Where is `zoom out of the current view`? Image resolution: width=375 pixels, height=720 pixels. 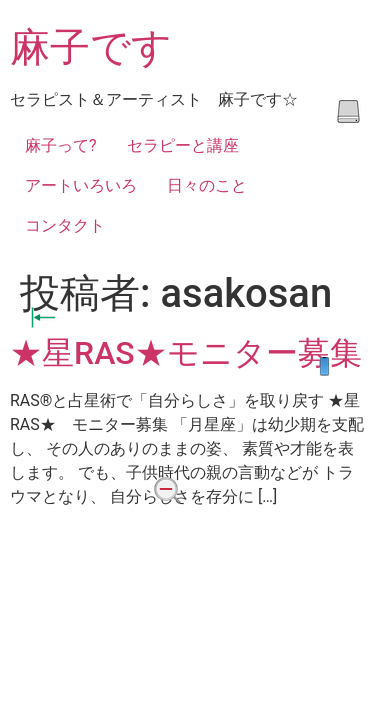 zoom out of the current view is located at coordinates (167, 490).